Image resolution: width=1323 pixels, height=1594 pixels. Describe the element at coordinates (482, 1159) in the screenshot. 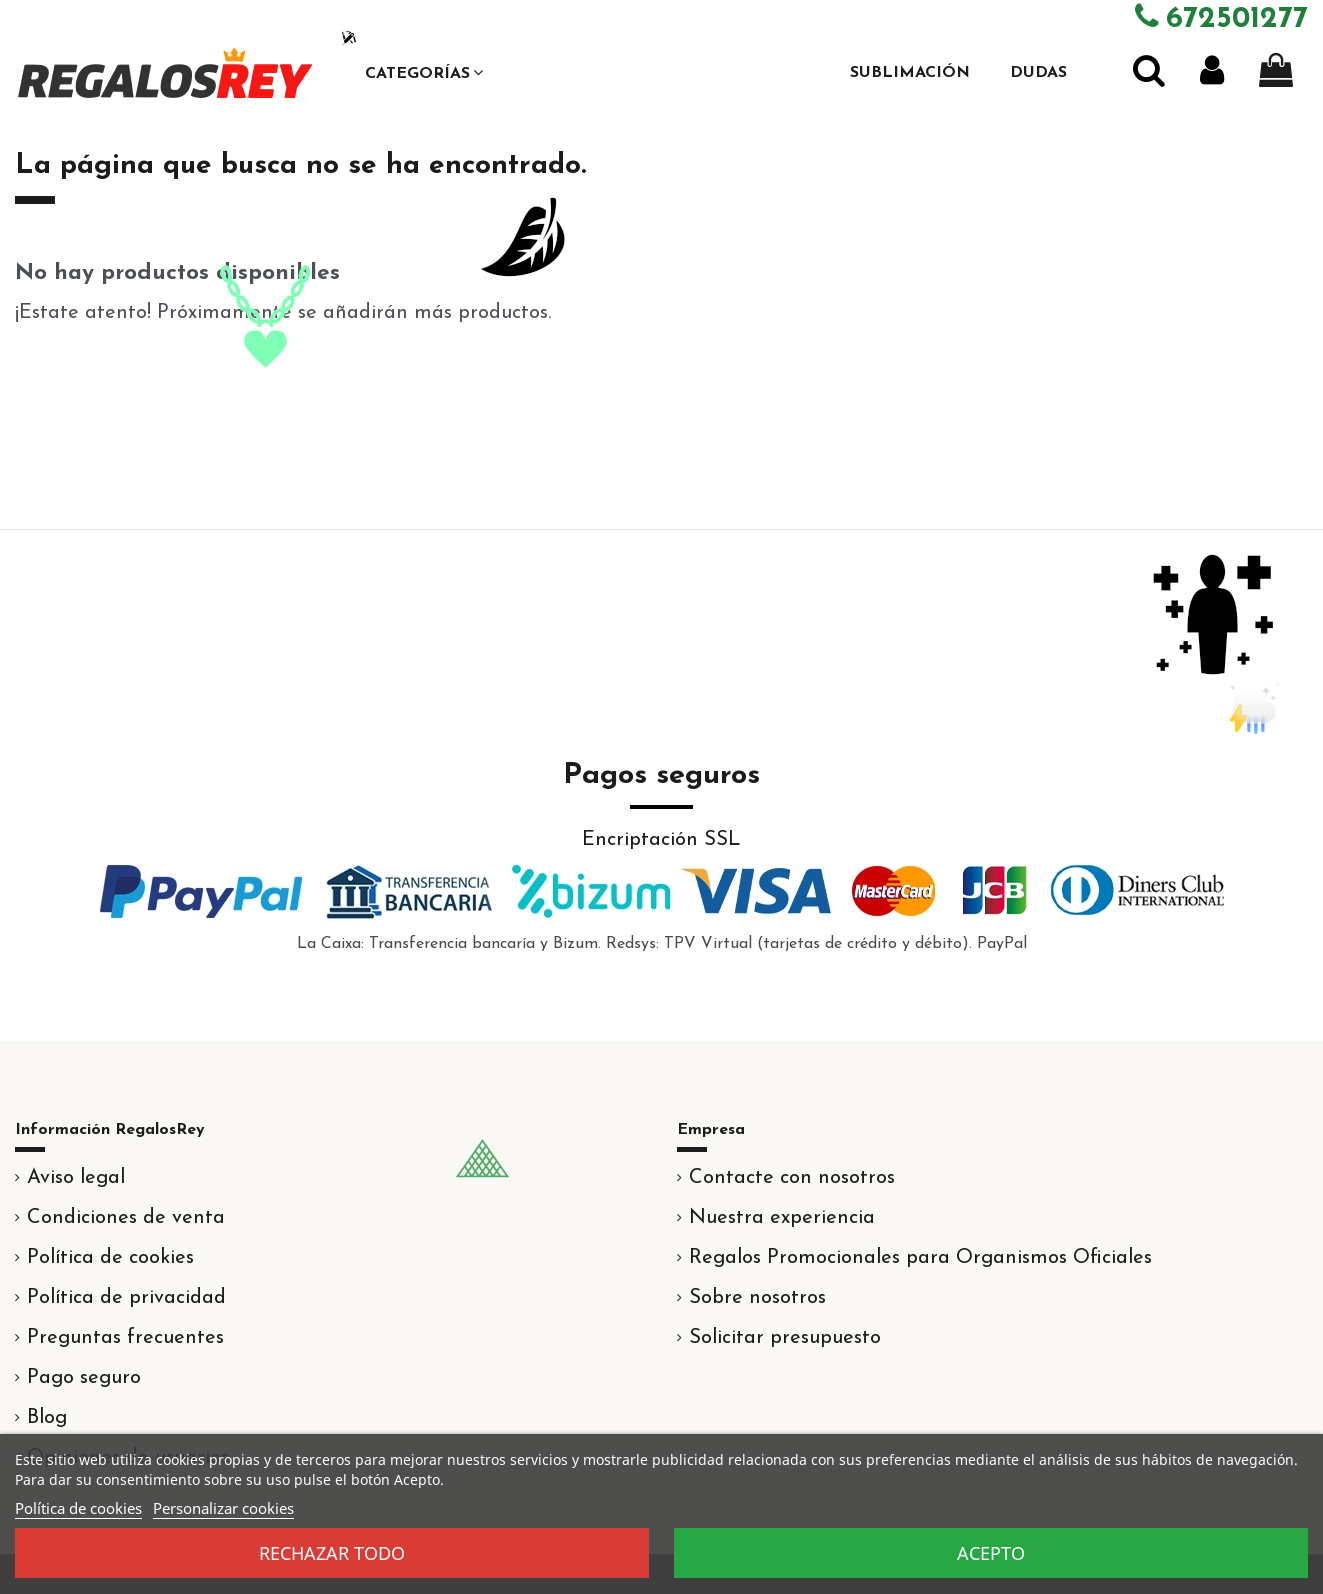

I see `view information about the Louvre museum` at that location.